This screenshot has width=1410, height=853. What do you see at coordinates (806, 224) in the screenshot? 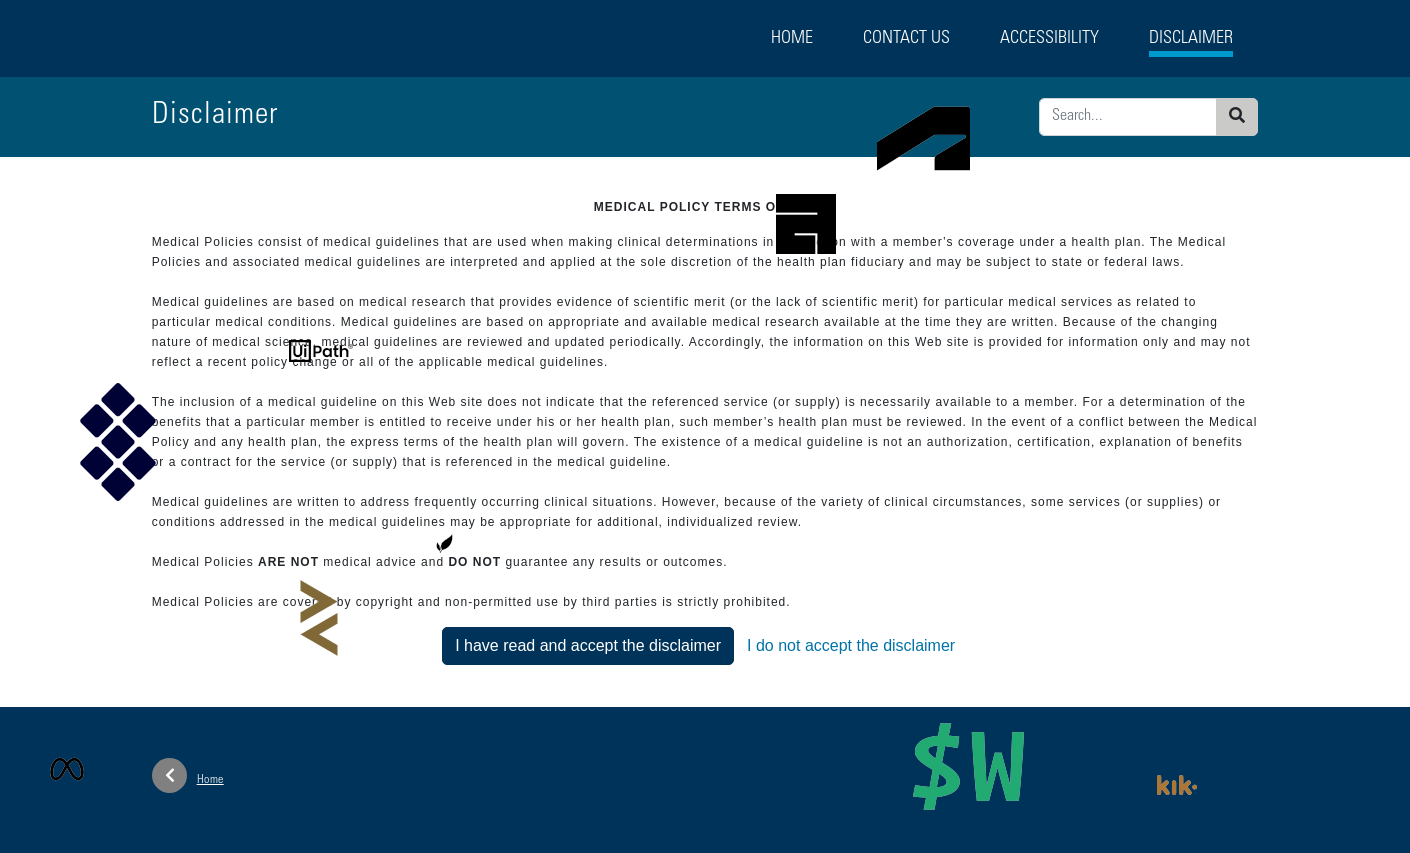
I see `awesomewm window manager logo` at bounding box center [806, 224].